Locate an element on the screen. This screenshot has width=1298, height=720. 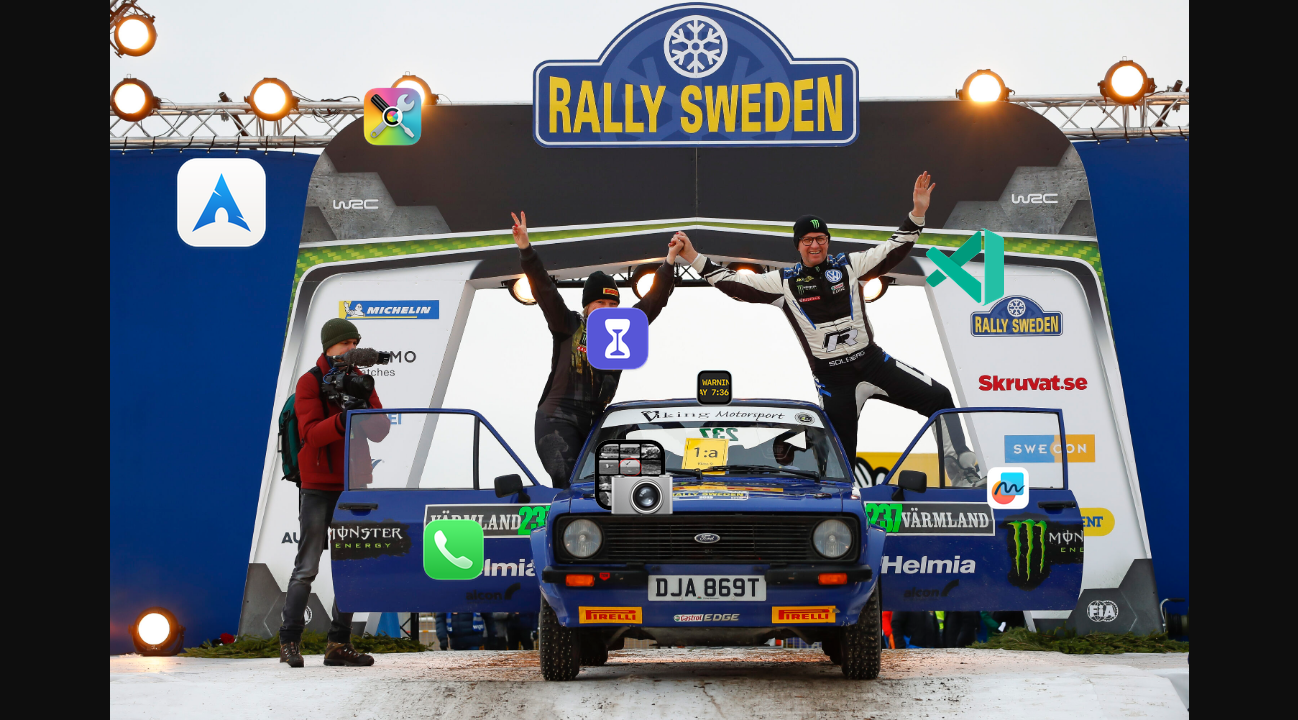
open arch linux application is located at coordinates (221, 202).